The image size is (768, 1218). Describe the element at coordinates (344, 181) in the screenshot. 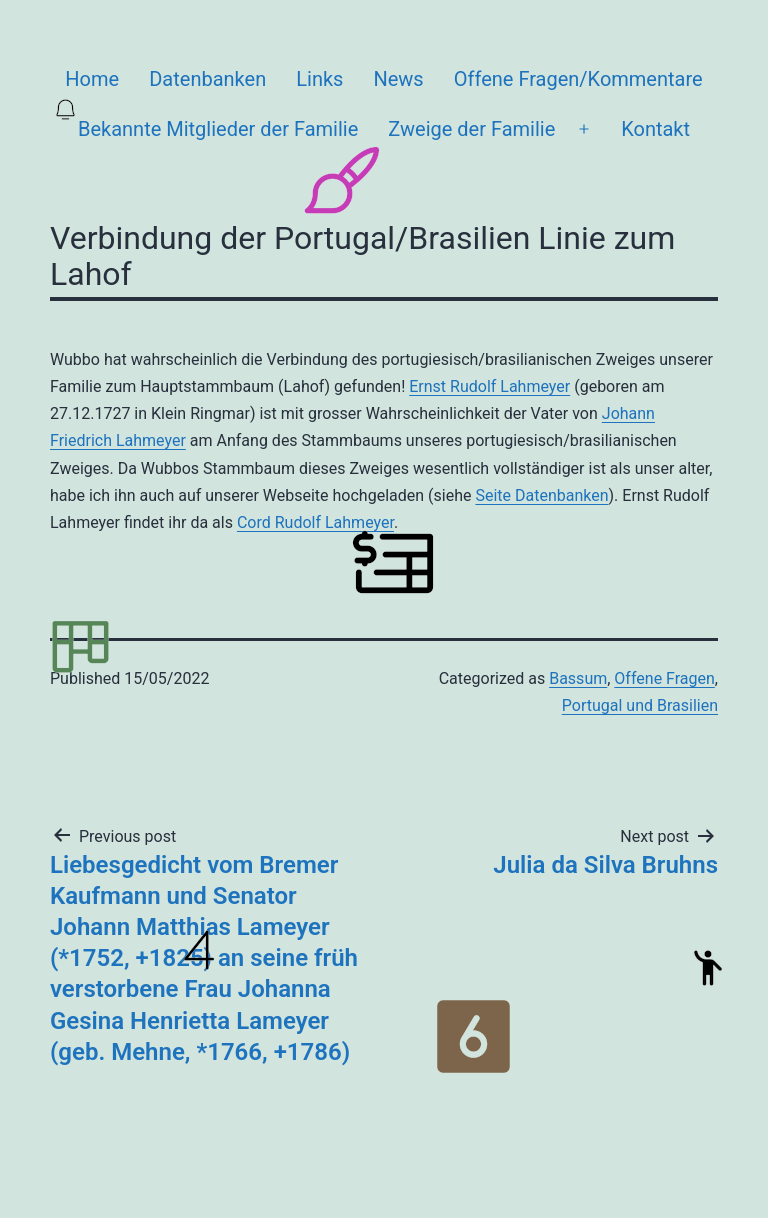

I see `access drawing or painting tools` at that location.